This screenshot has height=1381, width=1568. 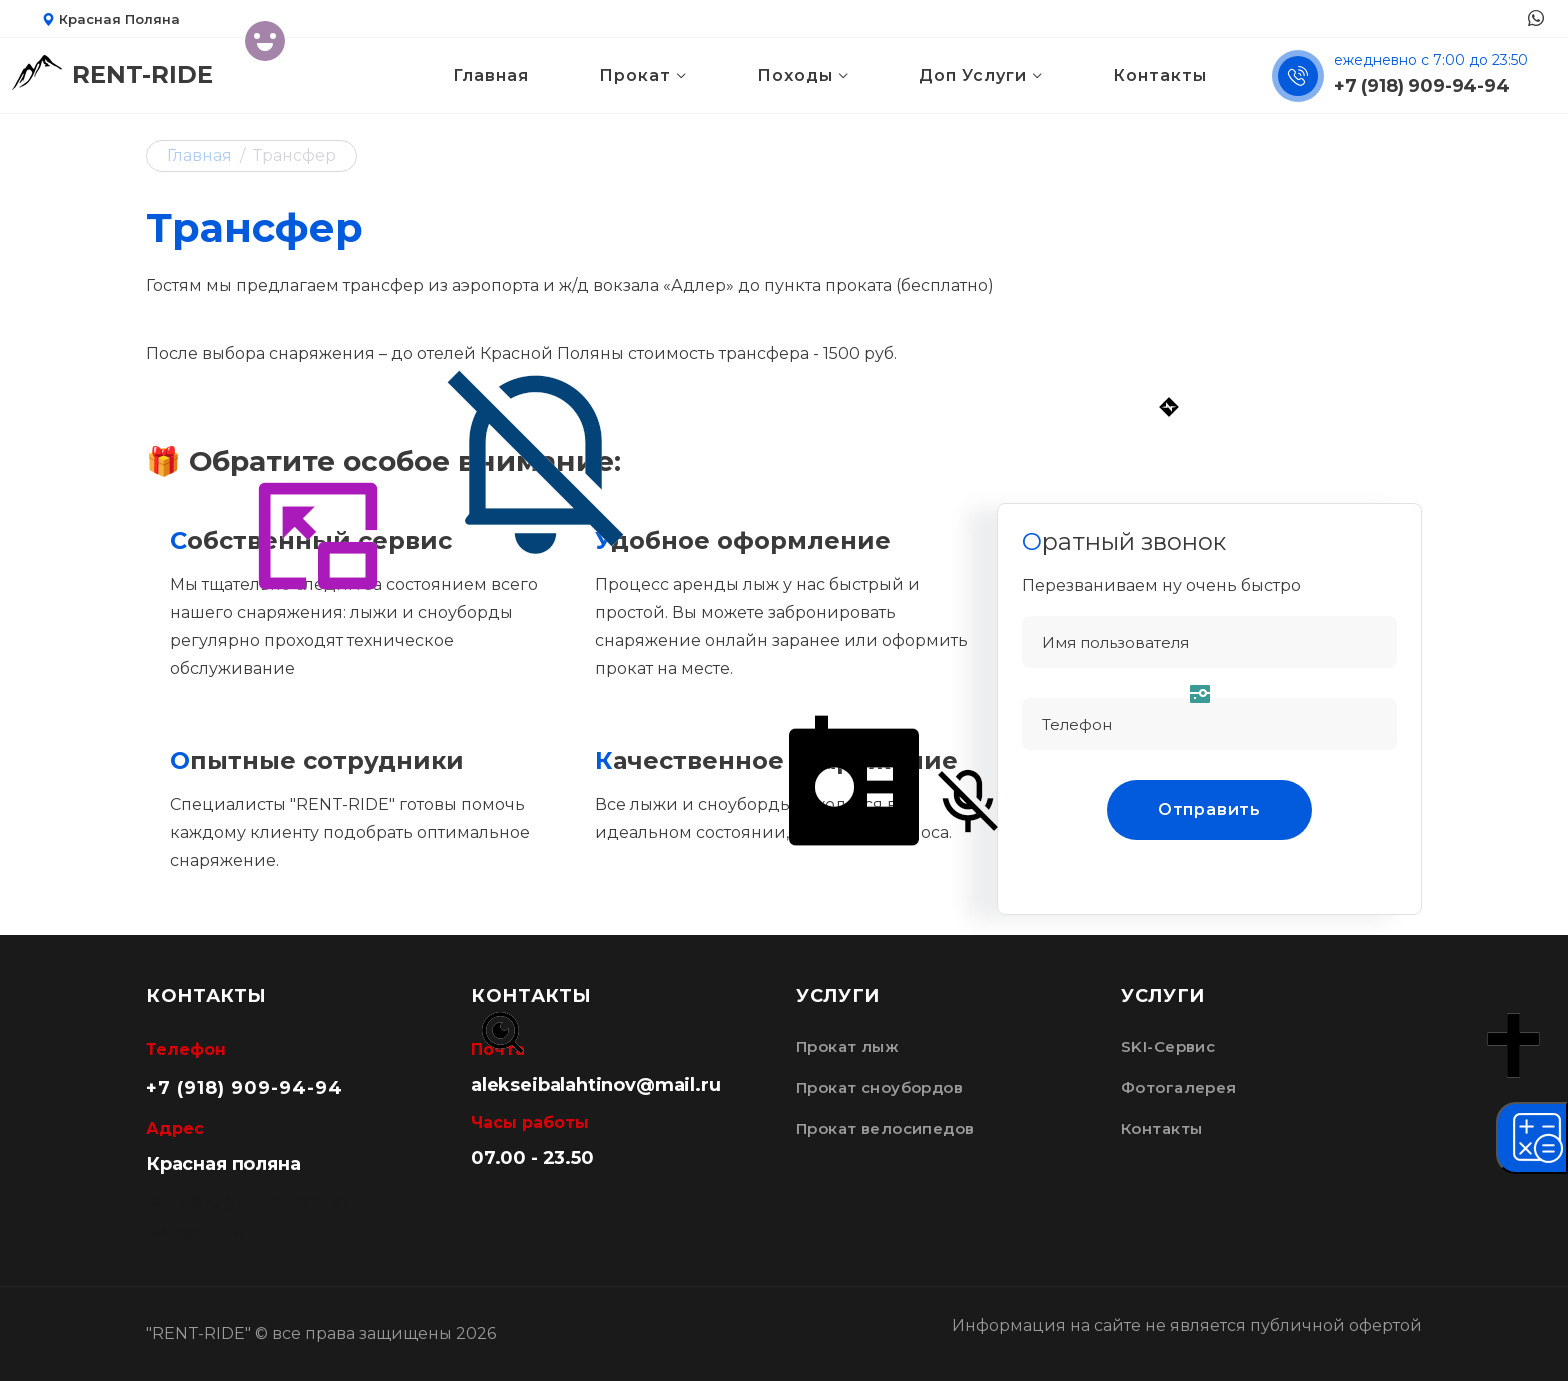 I want to click on search with visual recognition, so click(x=502, y=1032).